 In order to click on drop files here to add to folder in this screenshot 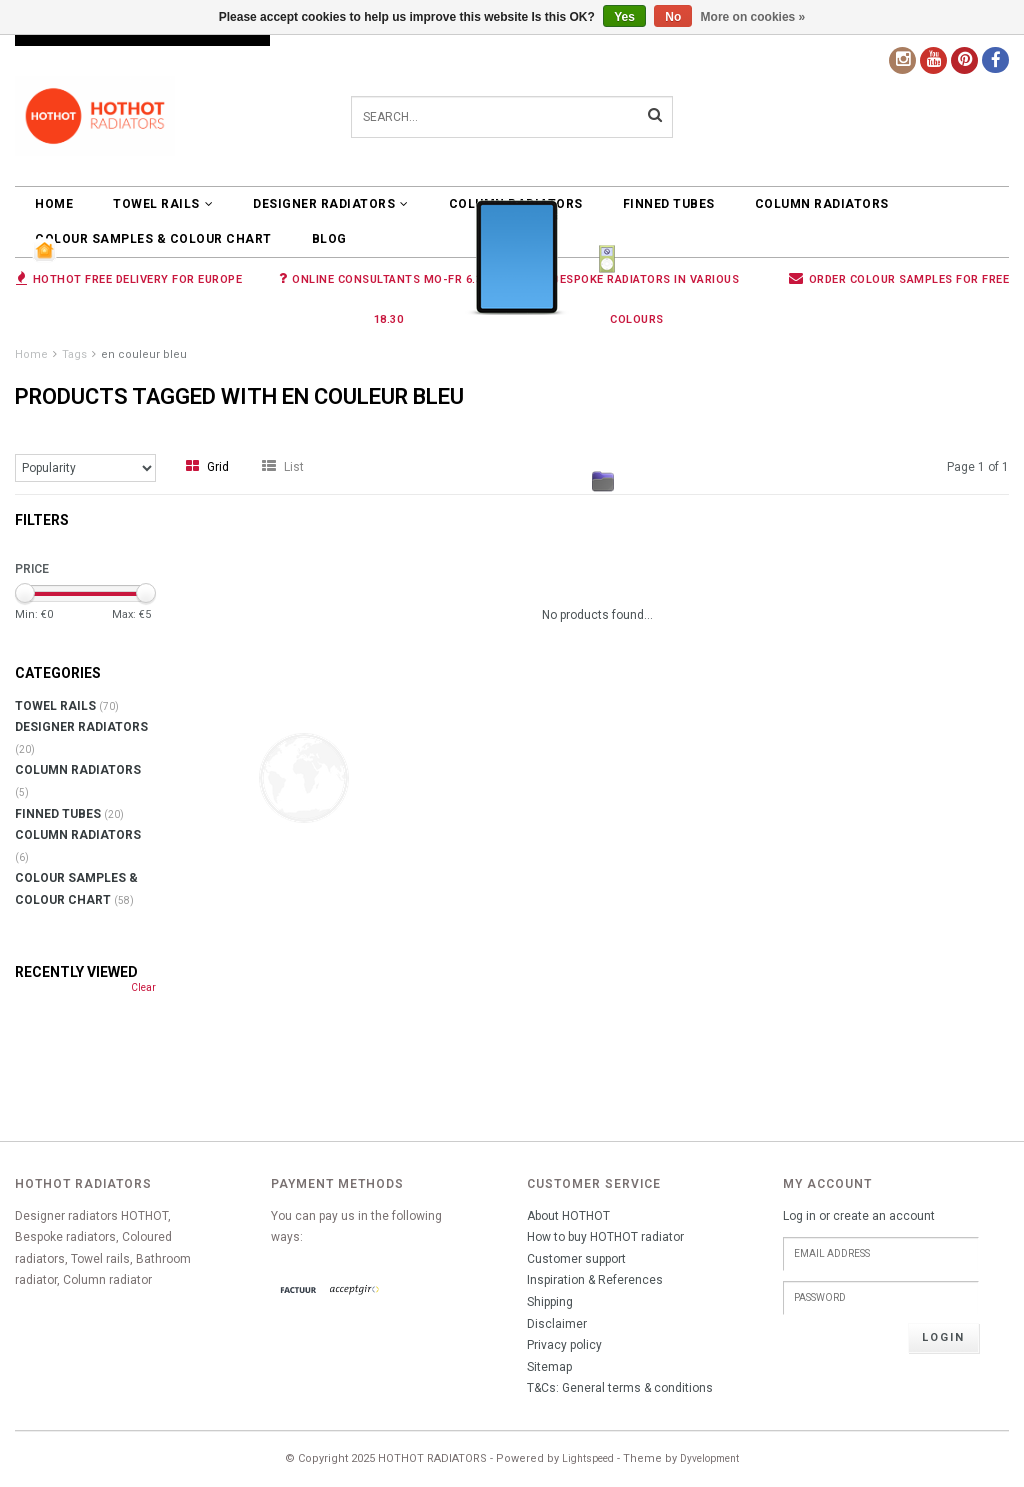, I will do `click(603, 481)`.